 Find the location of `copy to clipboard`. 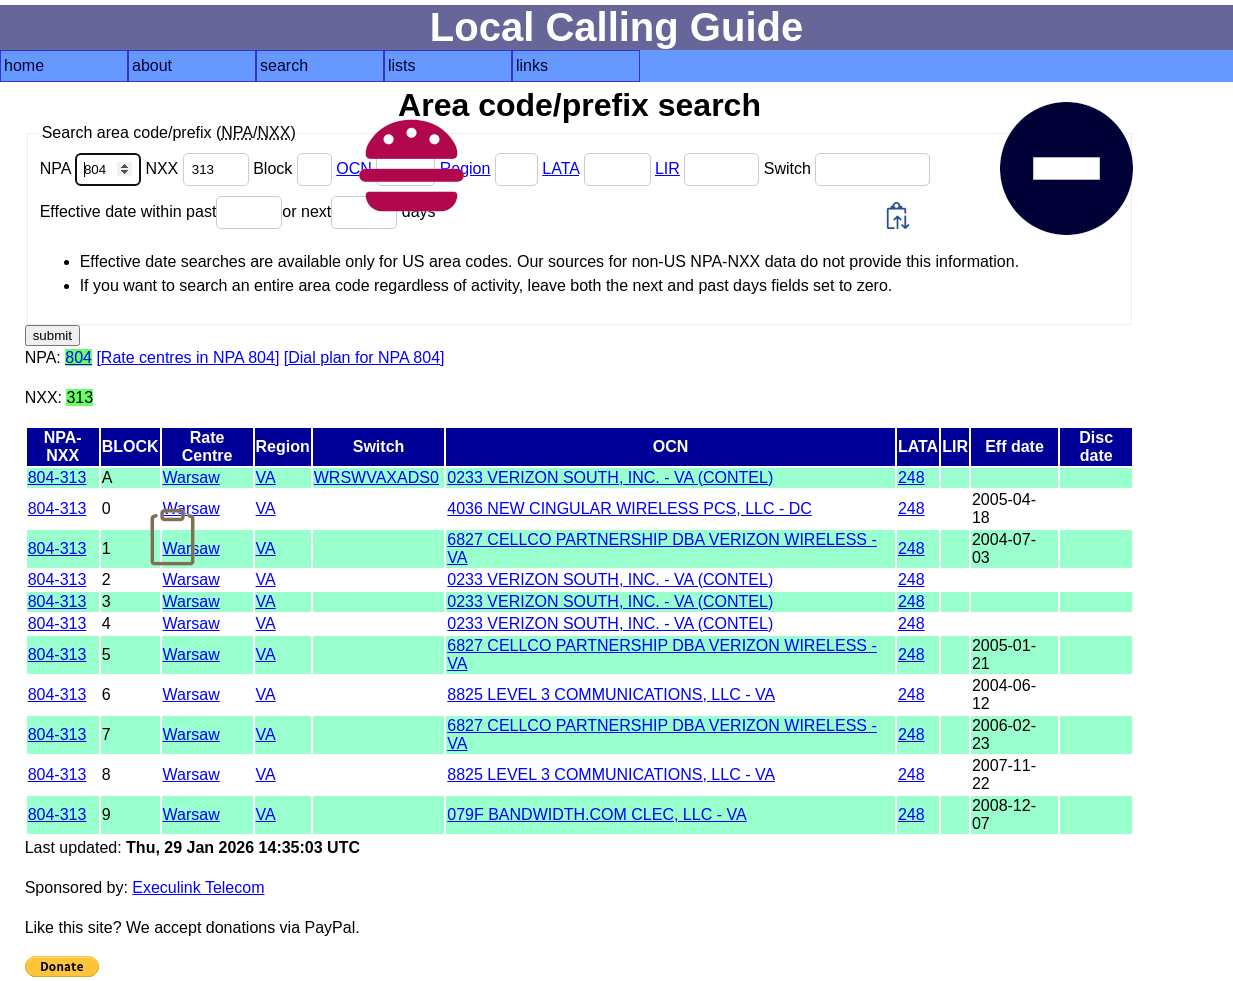

copy to clipboard is located at coordinates (896, 215).